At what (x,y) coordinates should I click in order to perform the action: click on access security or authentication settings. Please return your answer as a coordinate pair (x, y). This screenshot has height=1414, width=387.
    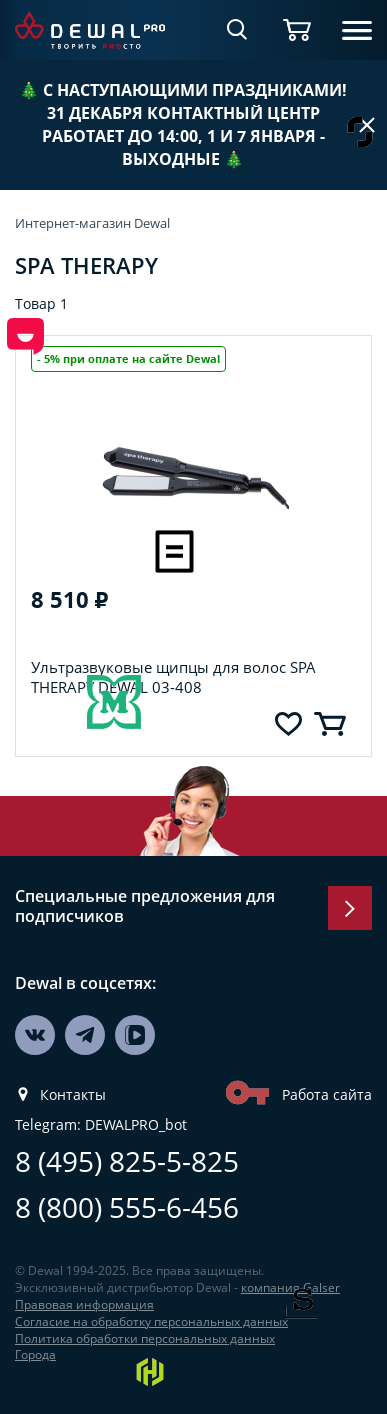
    Looking at the image, I should click on (247, 1092).